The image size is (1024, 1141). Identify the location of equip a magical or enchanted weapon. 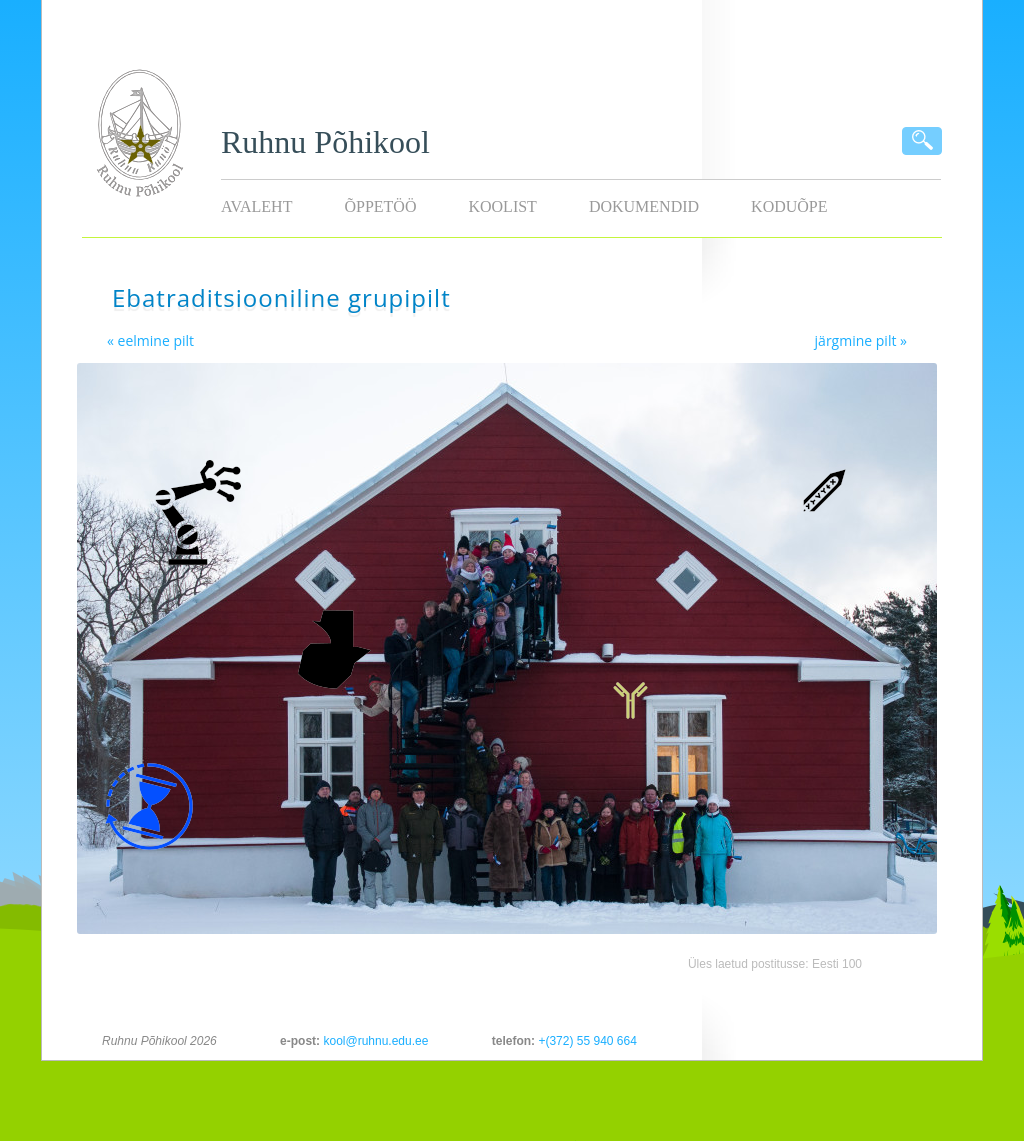
(824, 490).